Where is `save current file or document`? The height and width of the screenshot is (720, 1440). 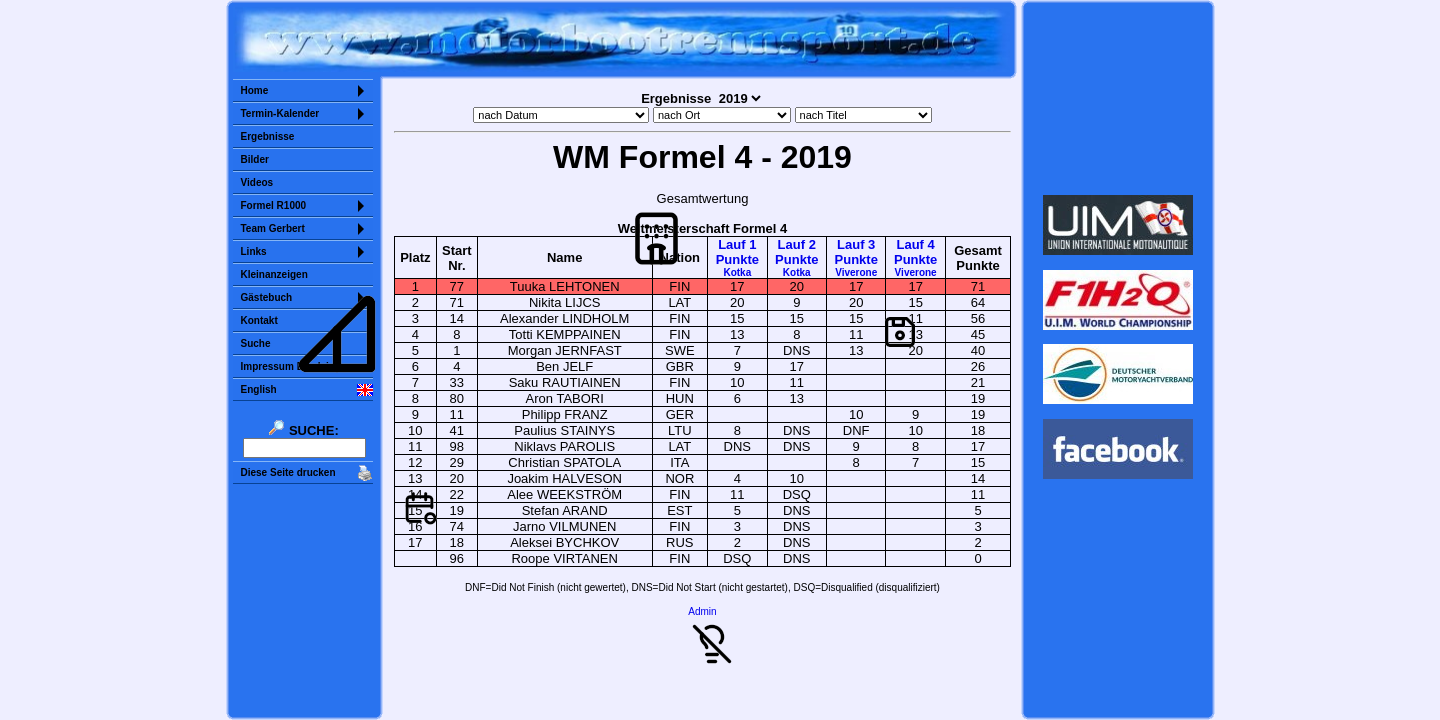 save current file or document is located at coordinates (900, 332).